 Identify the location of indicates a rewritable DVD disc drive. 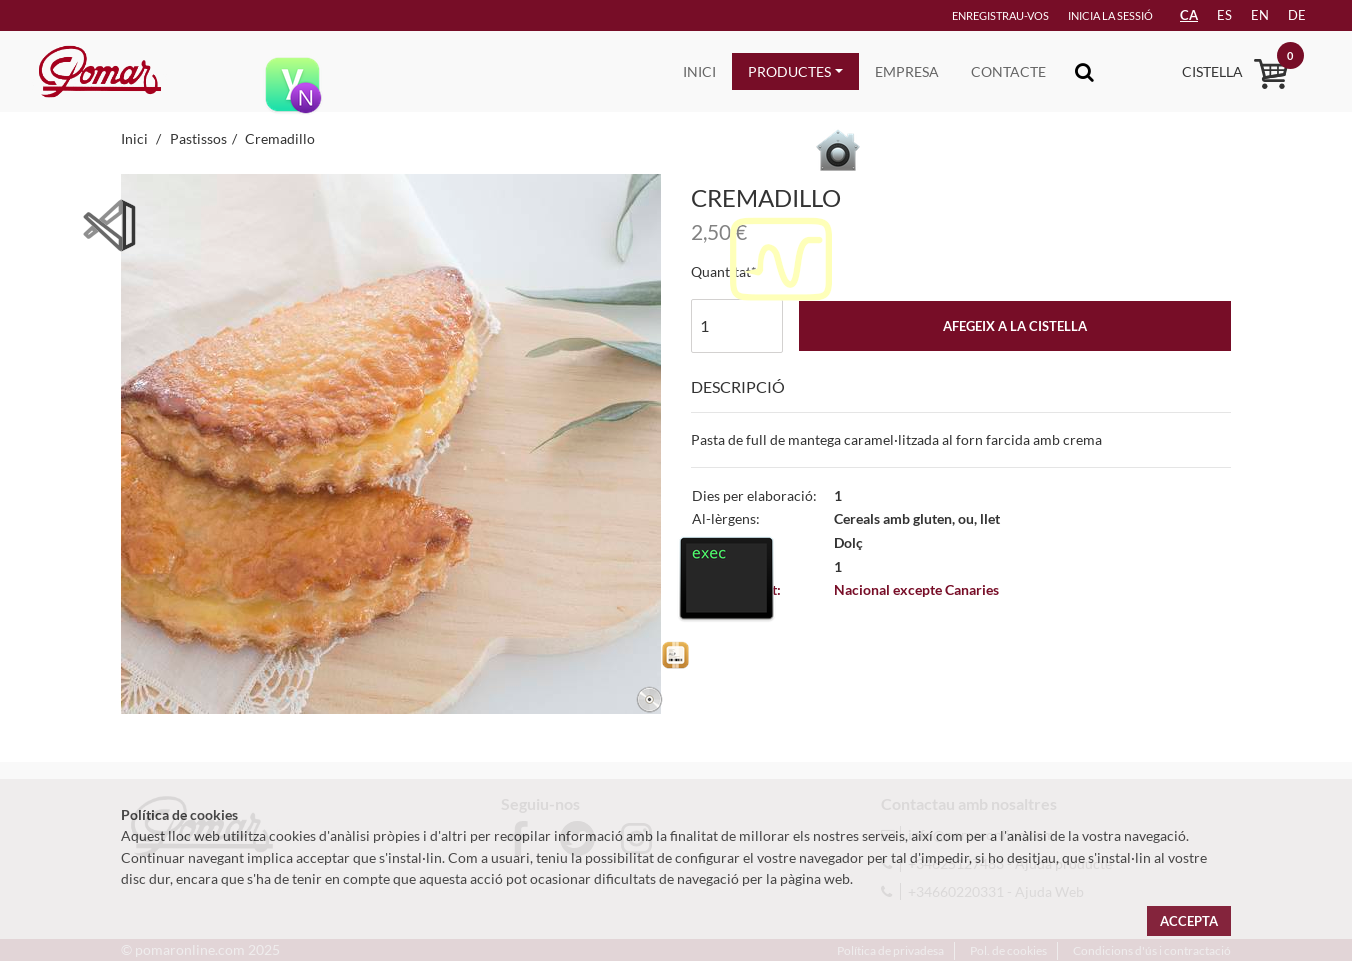
(649, 699).